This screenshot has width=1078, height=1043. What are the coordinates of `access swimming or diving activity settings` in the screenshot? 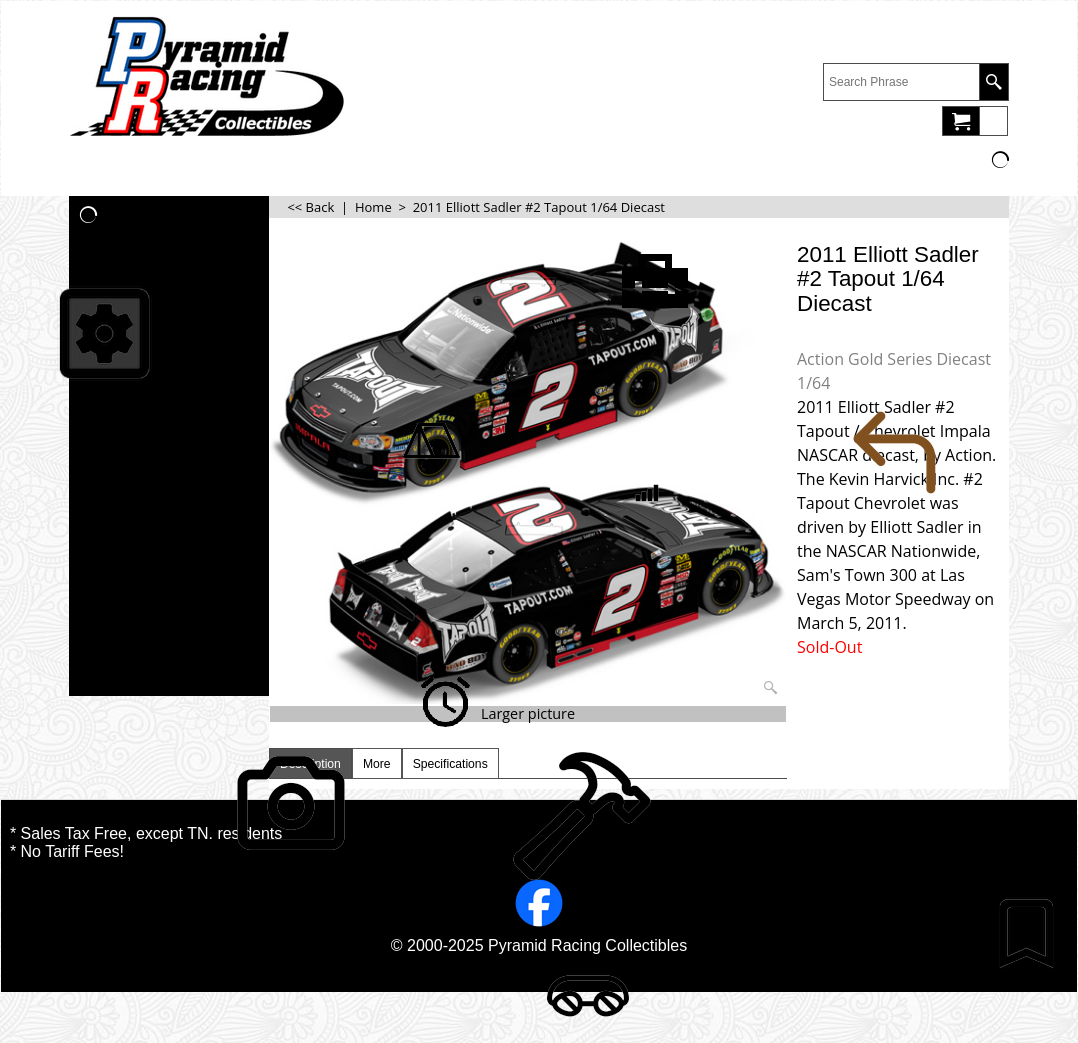 It's located at (588, 996).